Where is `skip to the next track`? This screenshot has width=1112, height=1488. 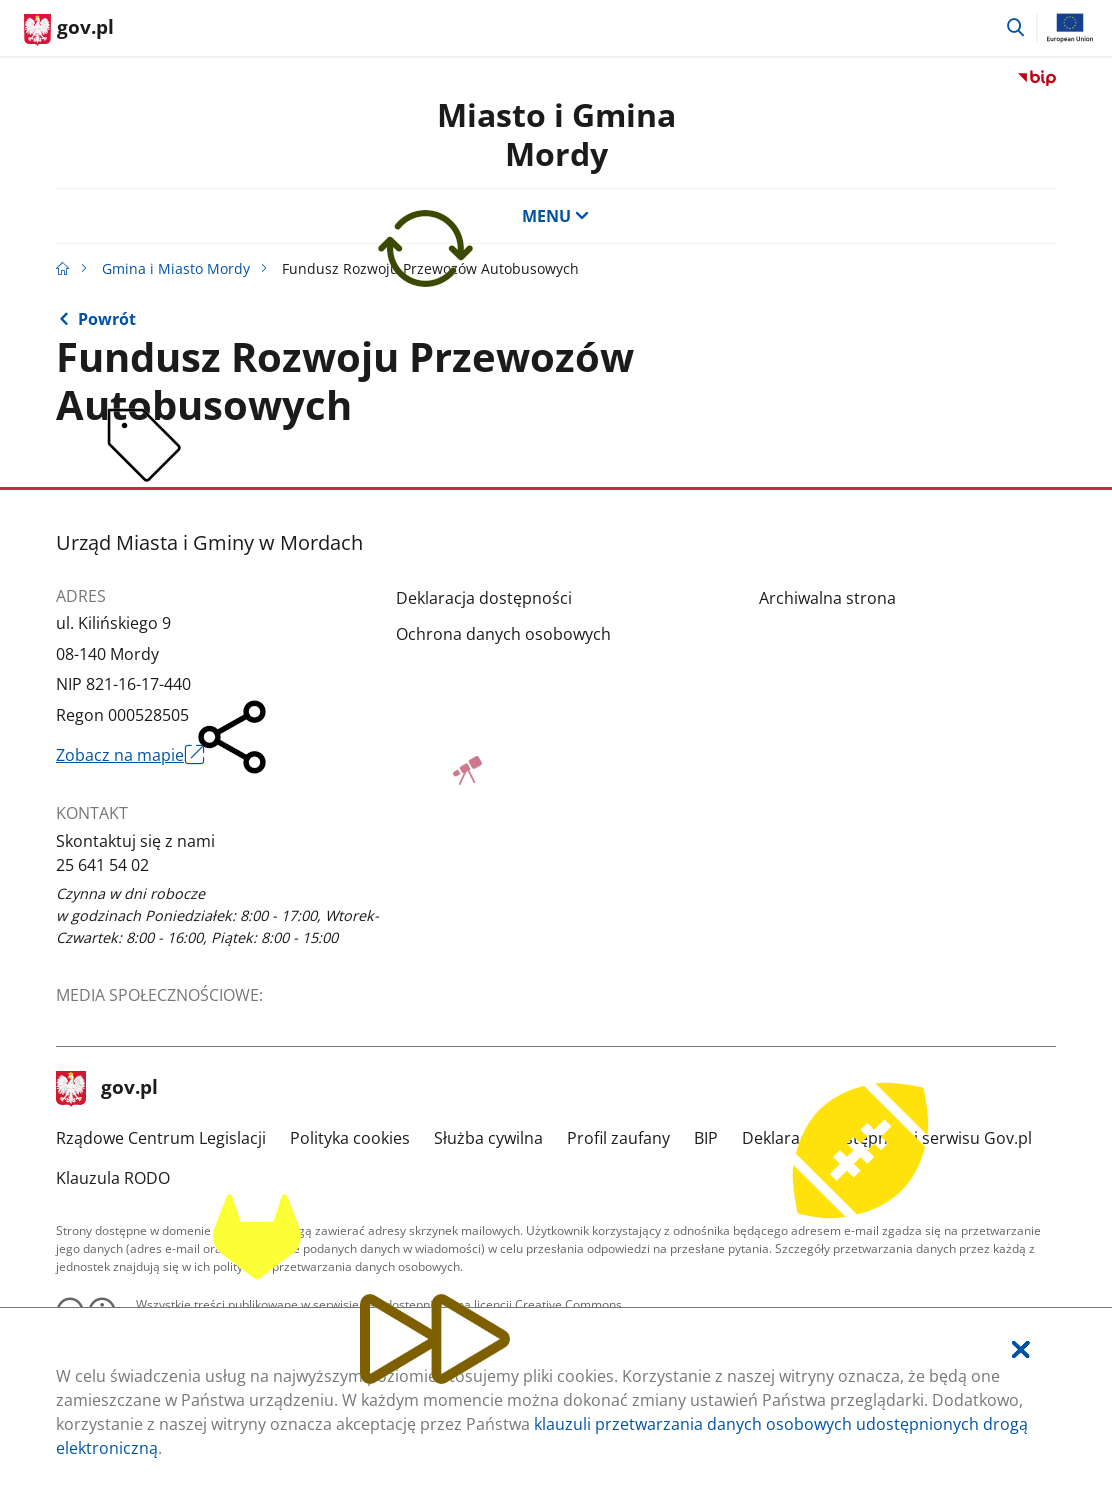
skip to the next track is located at coordinates (435, 1339).